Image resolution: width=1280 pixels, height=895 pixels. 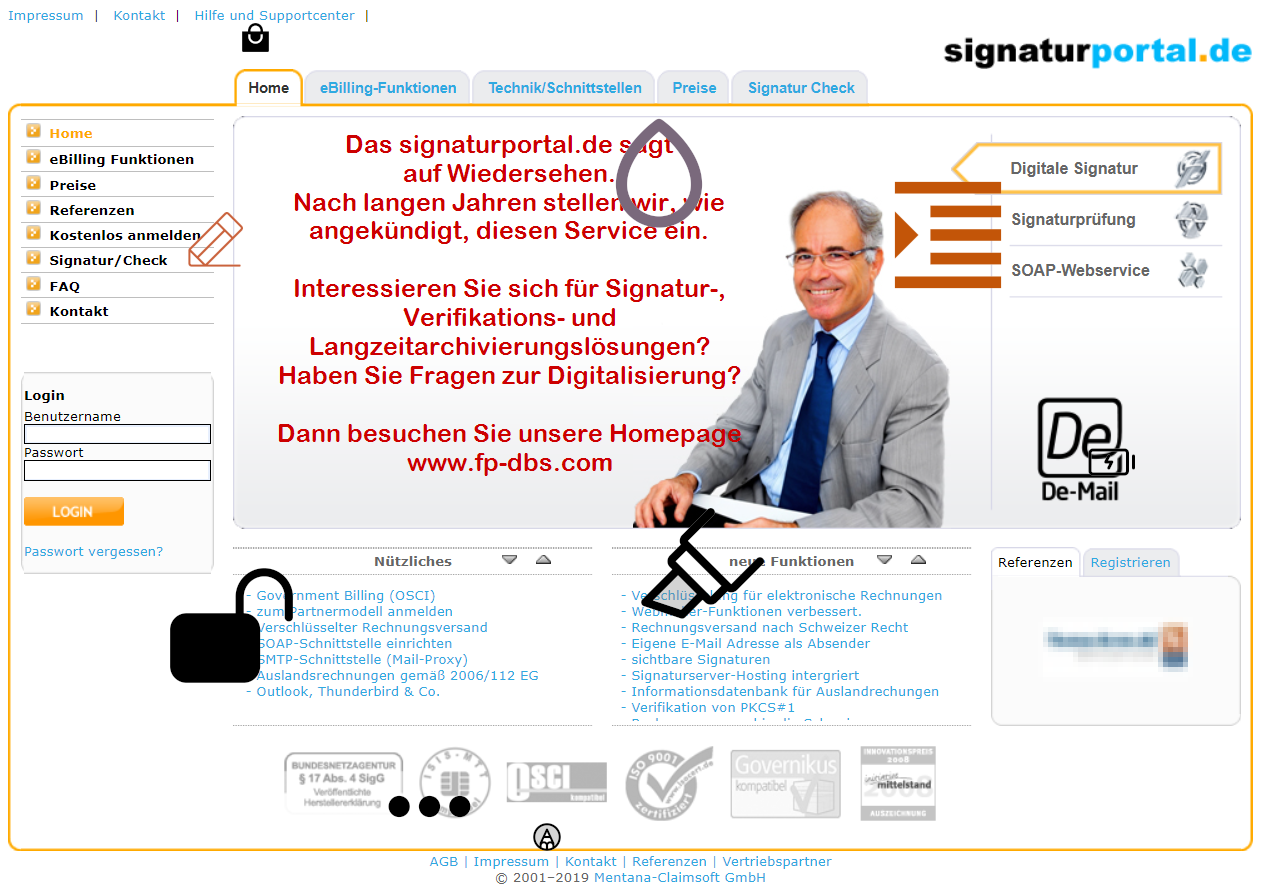 What do you see at coordinates (659, 177) in the screenshot?
I see `indicates water or liquid-related settings` at bounding box center [659, 177].